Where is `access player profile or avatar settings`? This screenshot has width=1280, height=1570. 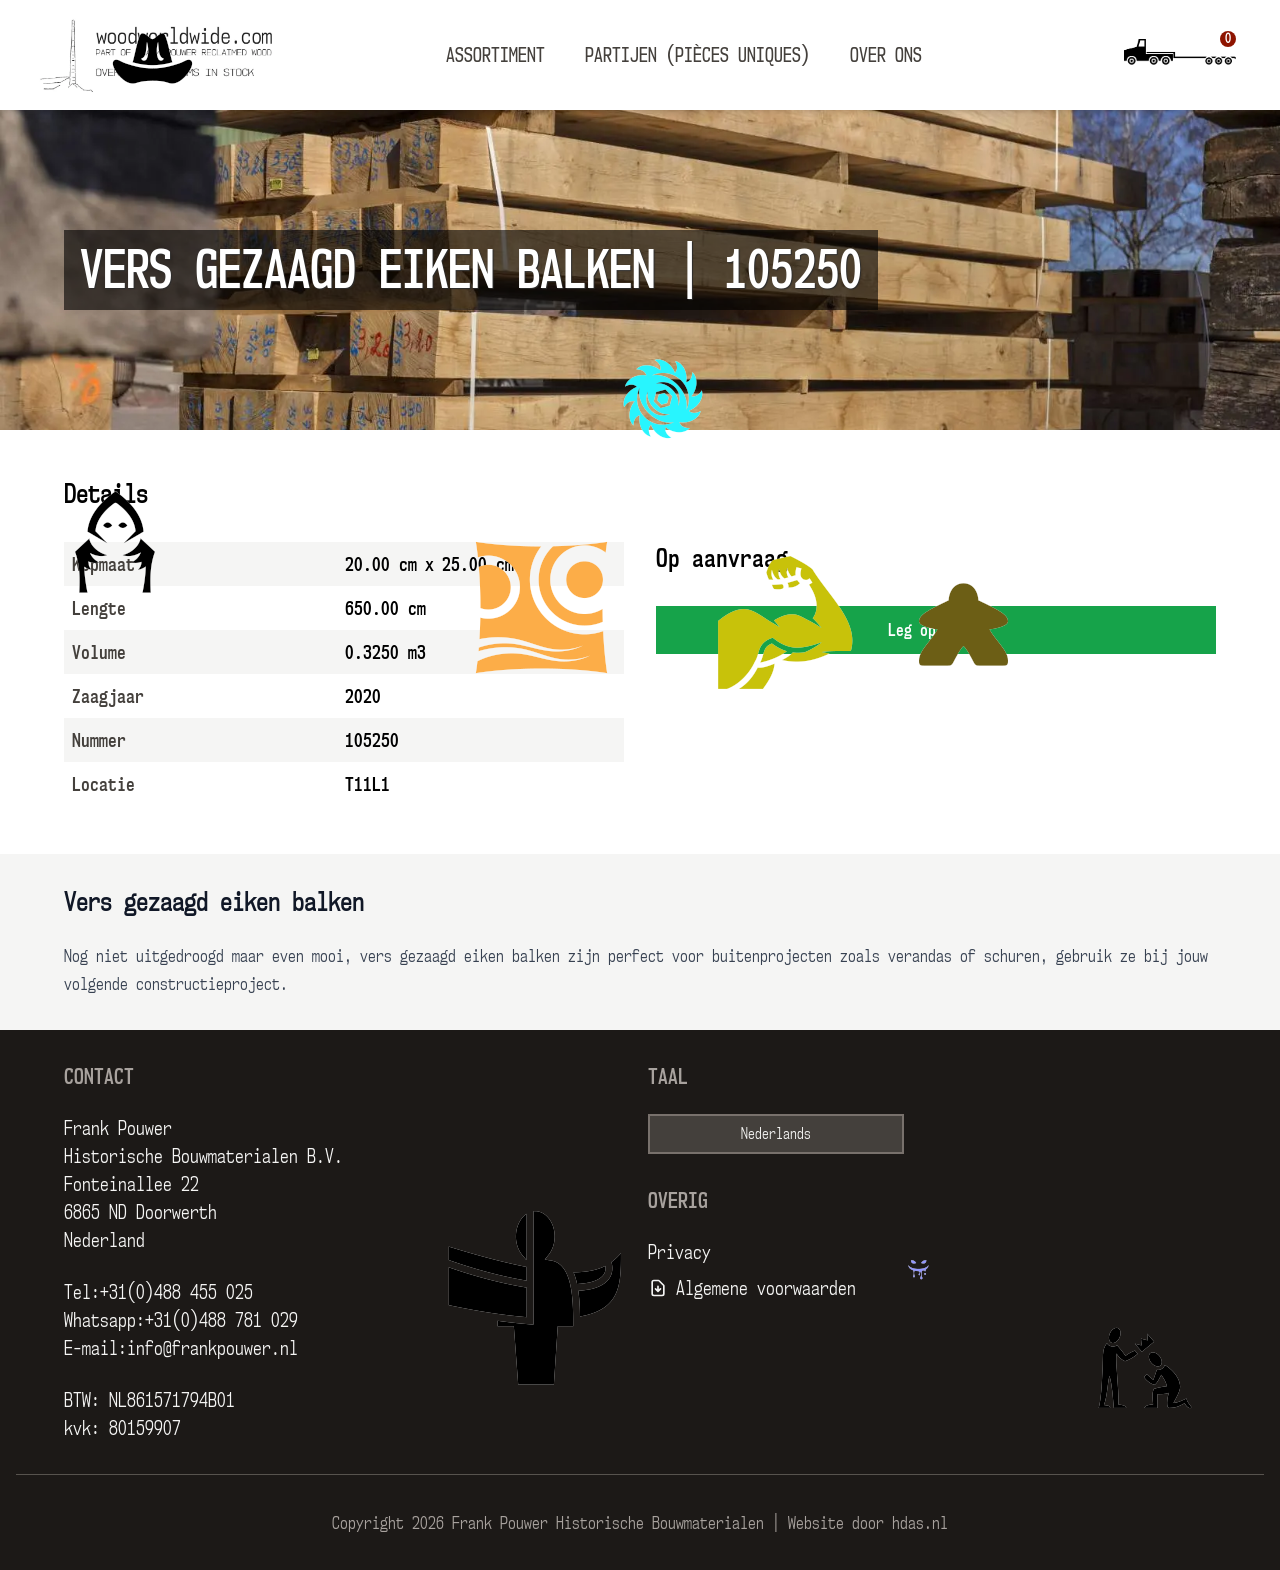 access player profile or avatar settings is located at coordinates (963, 624).